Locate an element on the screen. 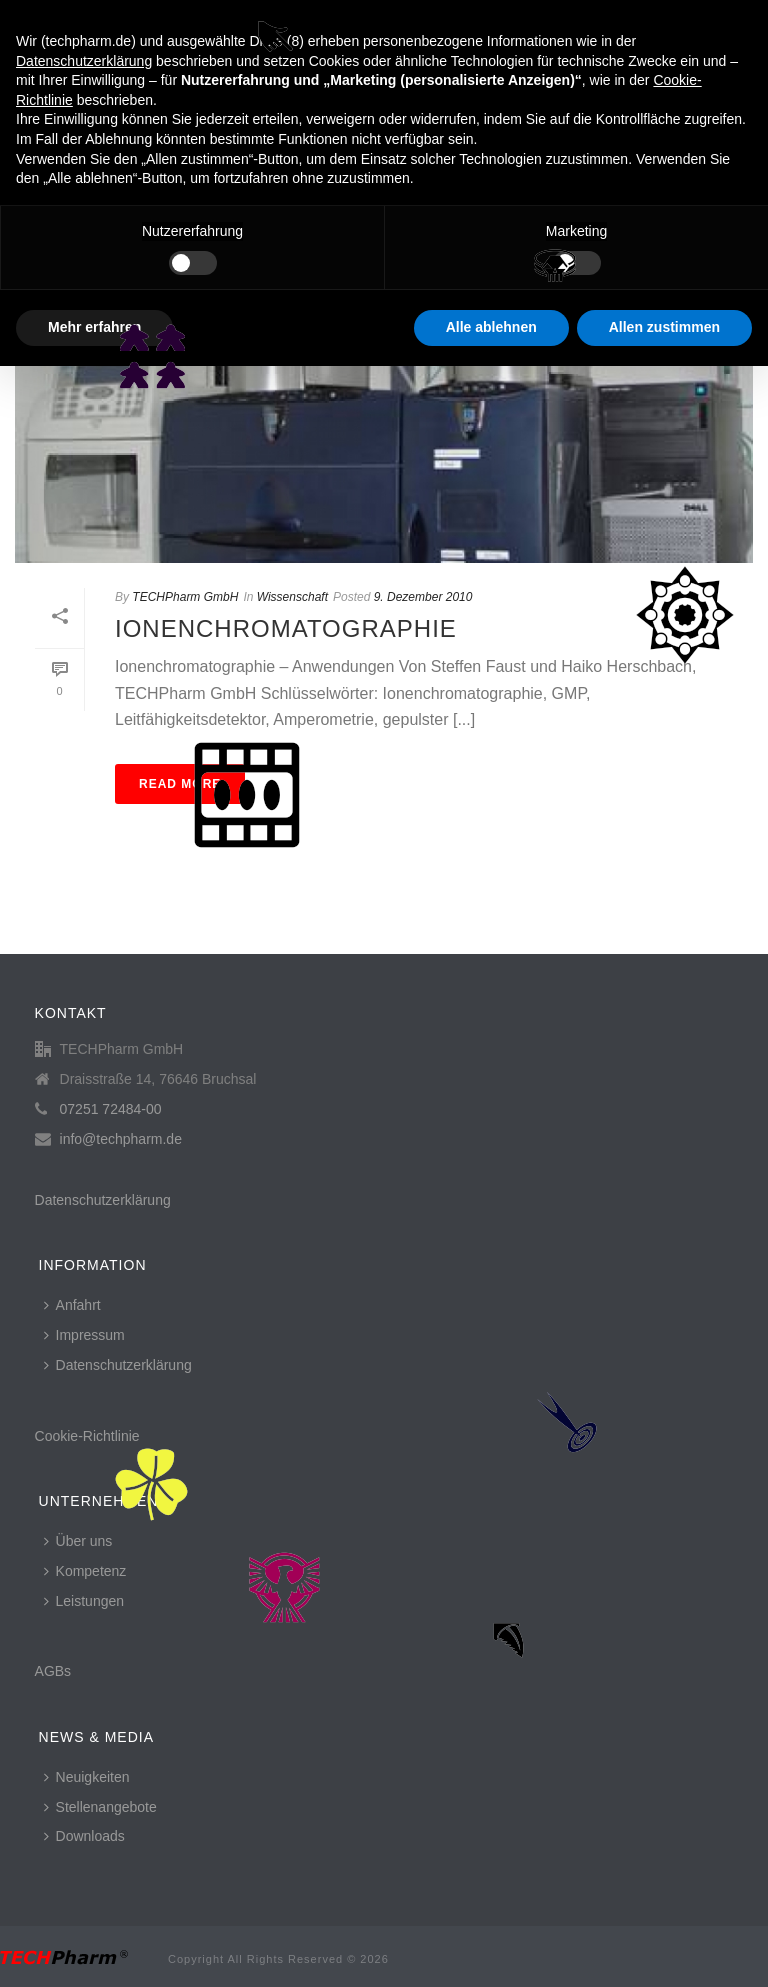 The height and width of the screenshot is (1987, 768). condor or eagle emblem representing a faction or team is located at coordinates (284, 1587).